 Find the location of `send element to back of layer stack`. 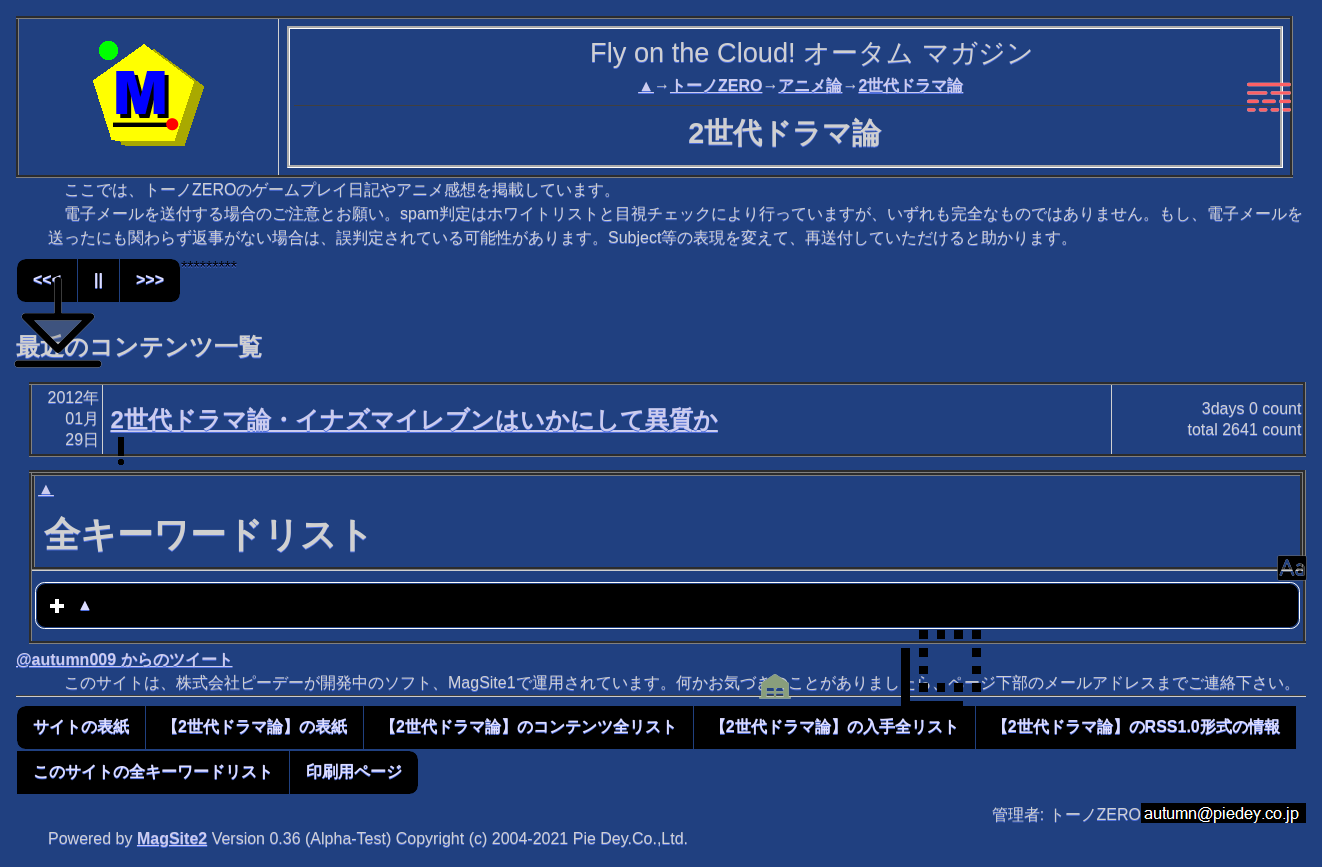

send element to back of layer stack is located at coordinates (941, 670).